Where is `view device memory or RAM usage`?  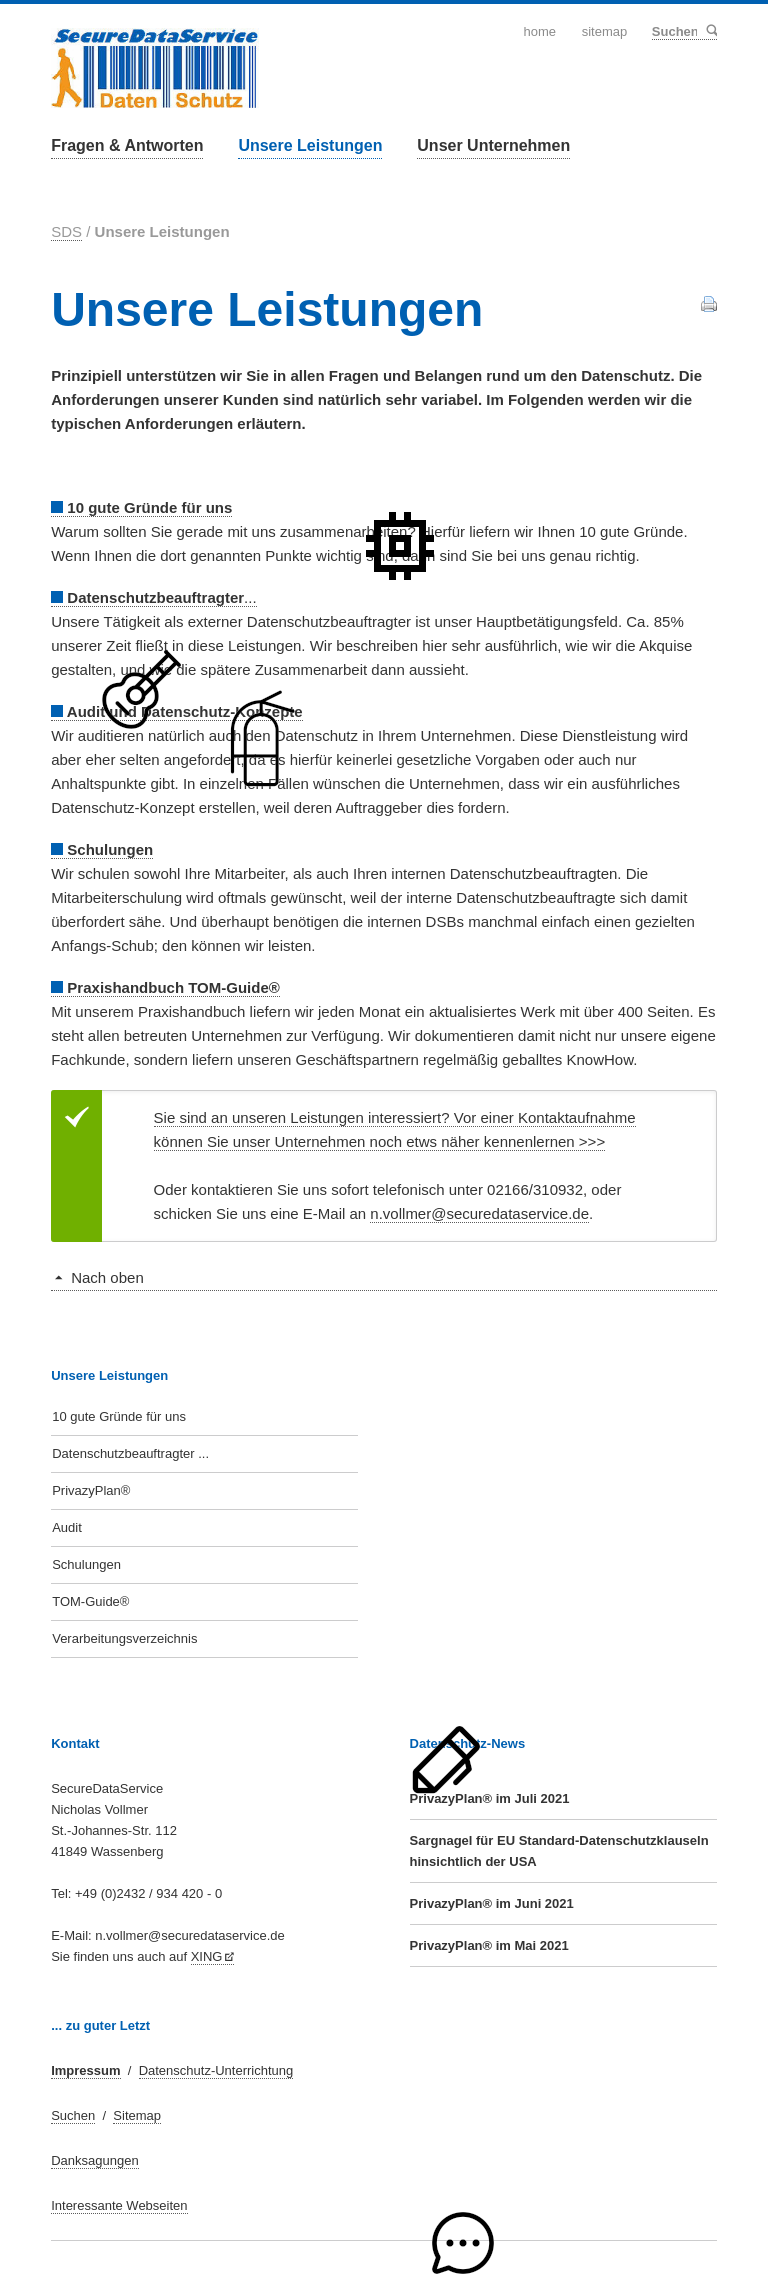
view device memory or RAM usage is located at coordinates (400, 546).